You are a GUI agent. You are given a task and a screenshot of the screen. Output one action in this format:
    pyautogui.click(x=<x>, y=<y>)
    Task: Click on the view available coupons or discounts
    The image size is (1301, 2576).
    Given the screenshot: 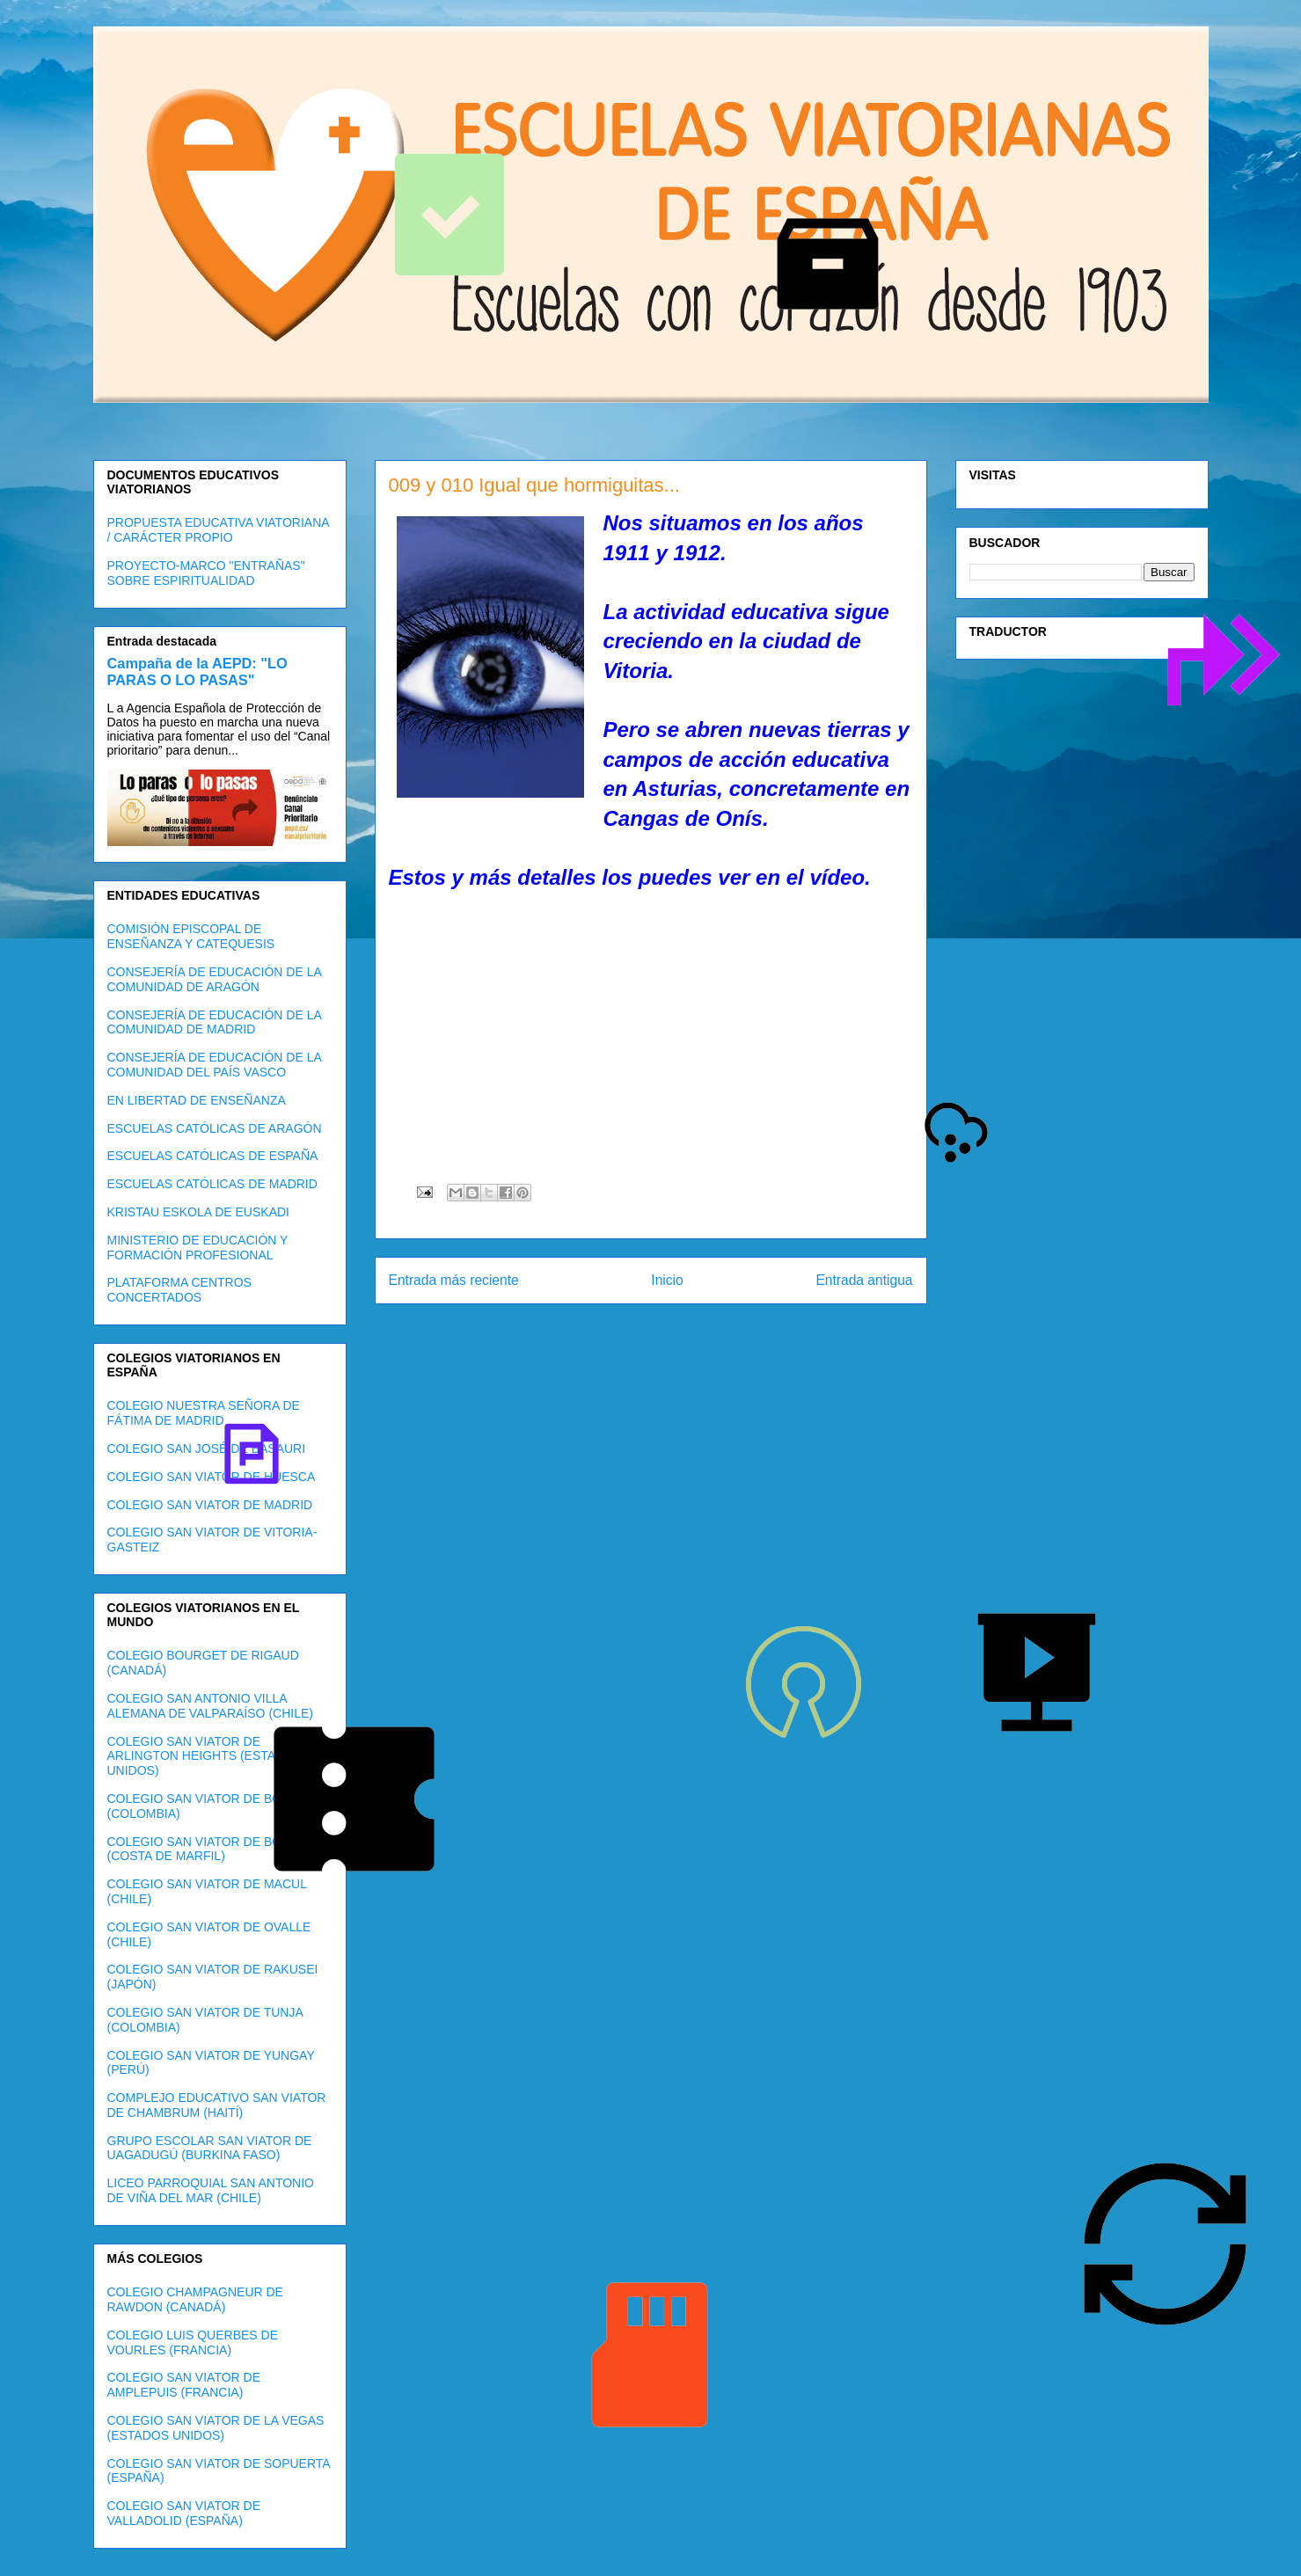 What is the action you would take?
    pyautogui.click(x=354, y=1799)
    